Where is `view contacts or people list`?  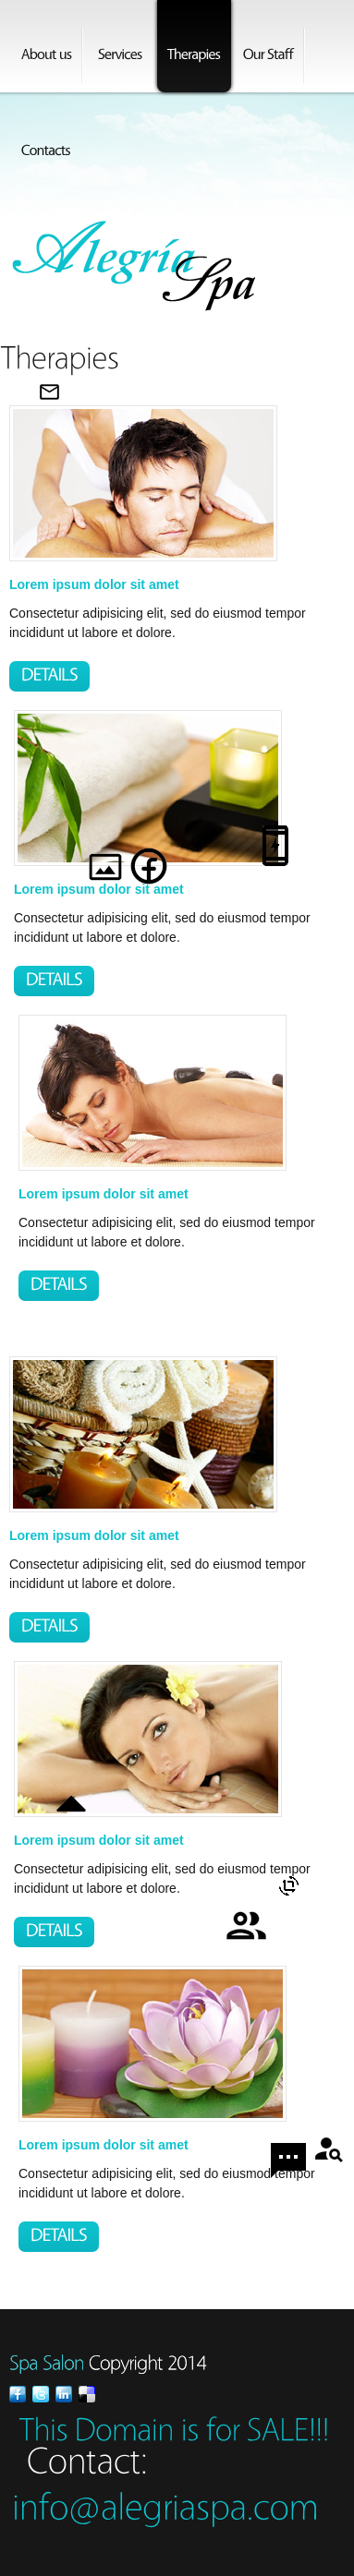
view contacts or people list is located at coordinates (246, 1925).